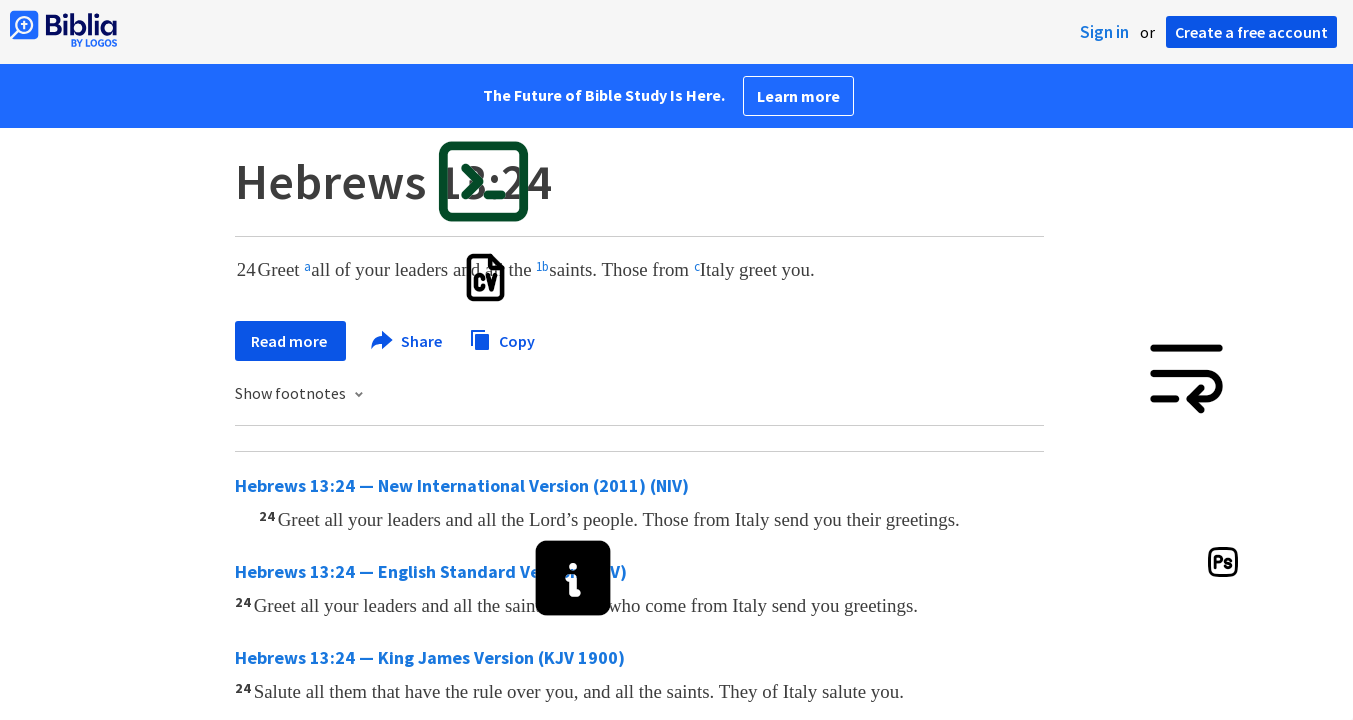 This screenshot has height=720, width=1353. What do you see at coordinates (483, 181) in the screenshot?
I see `open command line terminal` at bounding box center [483, 181].